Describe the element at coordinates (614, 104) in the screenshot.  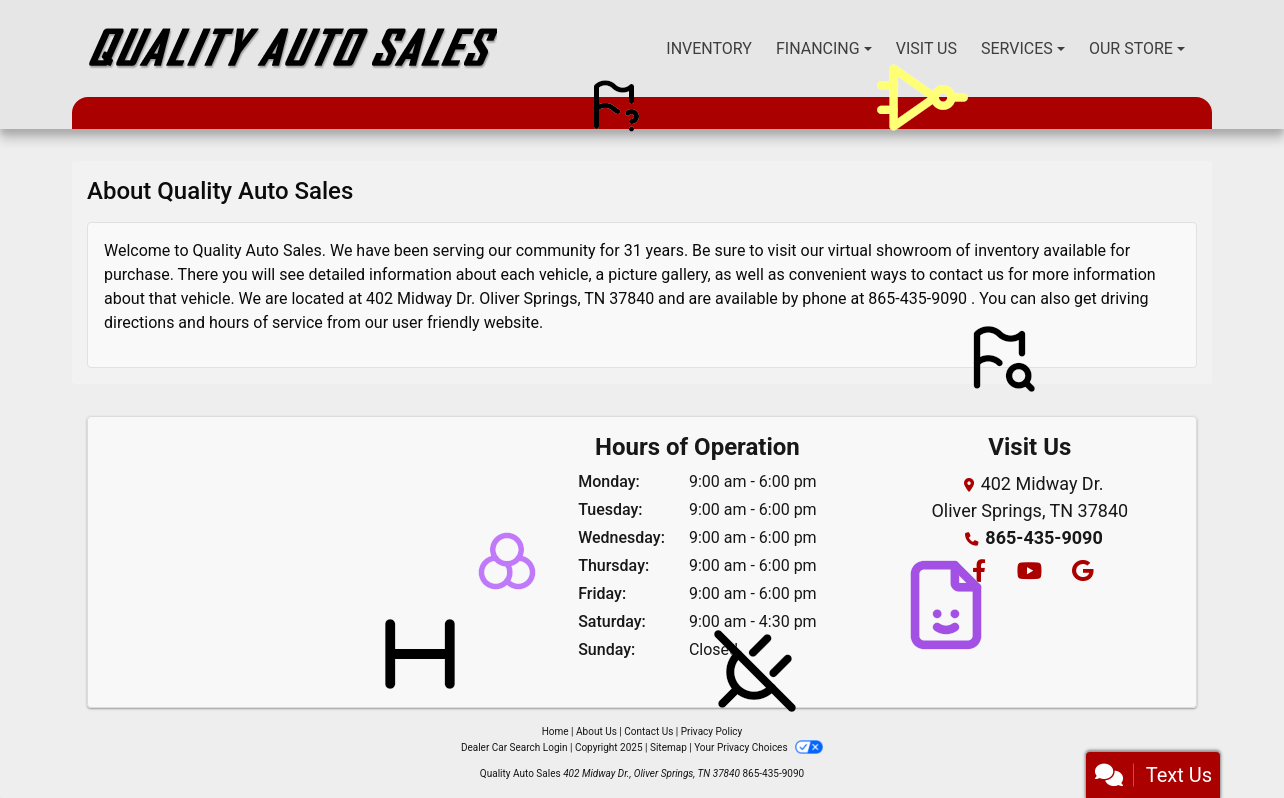
I see `flag content as questionable or uncertain` at that location.